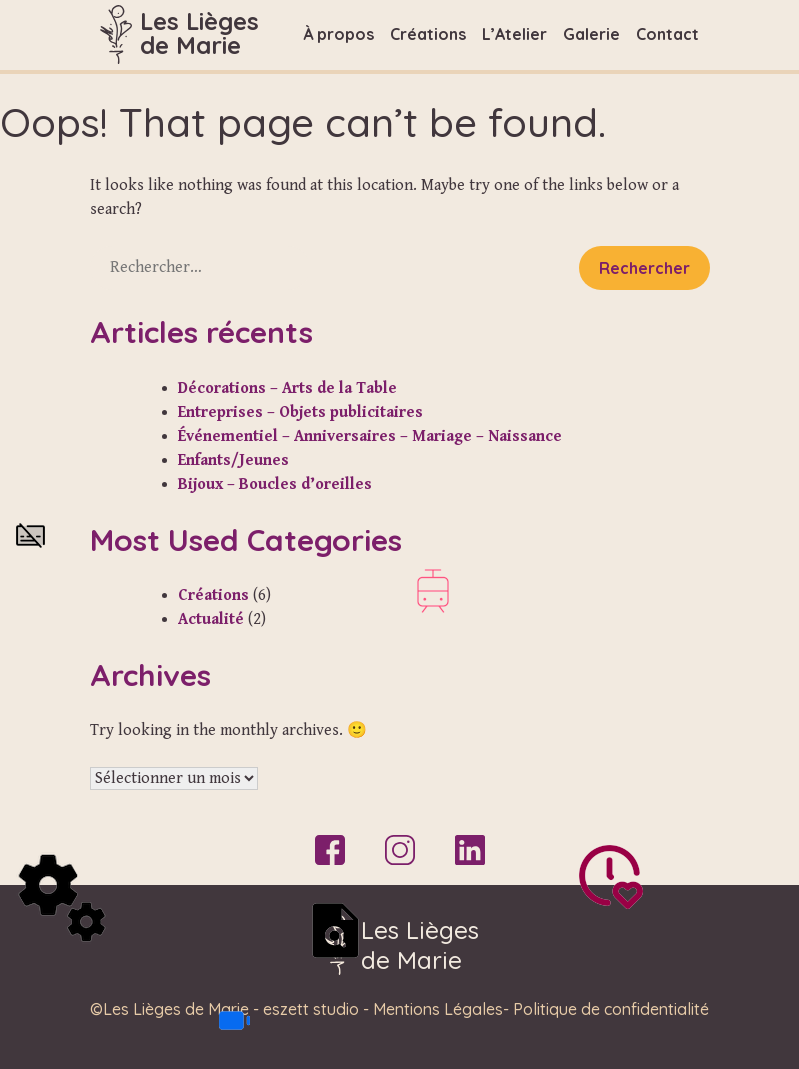 This screenshot has height=1069, width=799. Describe the element at coordinates (433, 591) in the screenshot. I see `access public transit or tram routes` at that location.